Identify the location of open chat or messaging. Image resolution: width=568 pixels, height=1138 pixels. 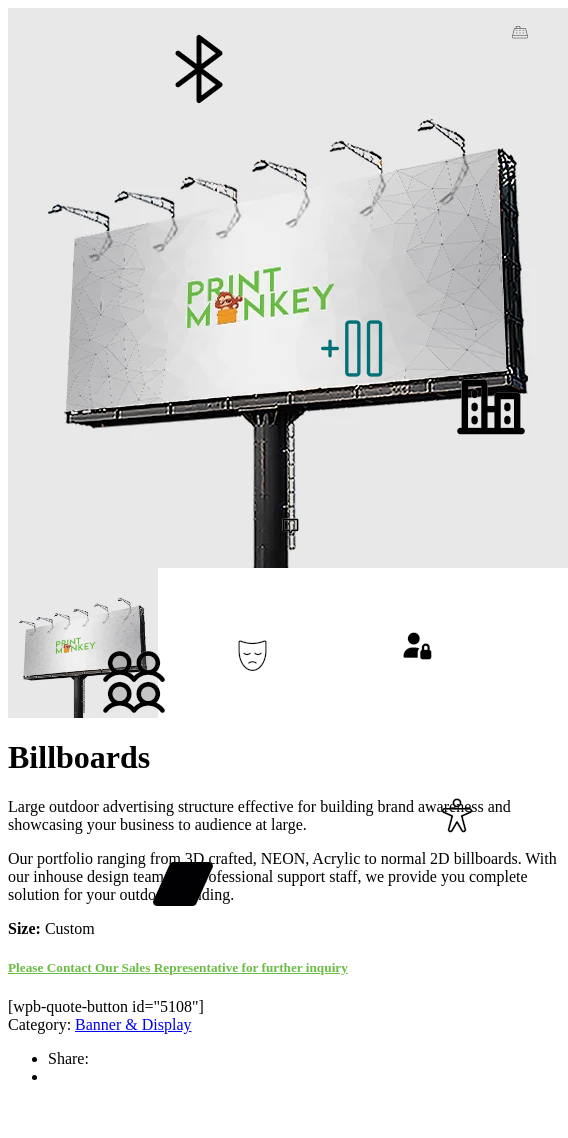
(290, 525).